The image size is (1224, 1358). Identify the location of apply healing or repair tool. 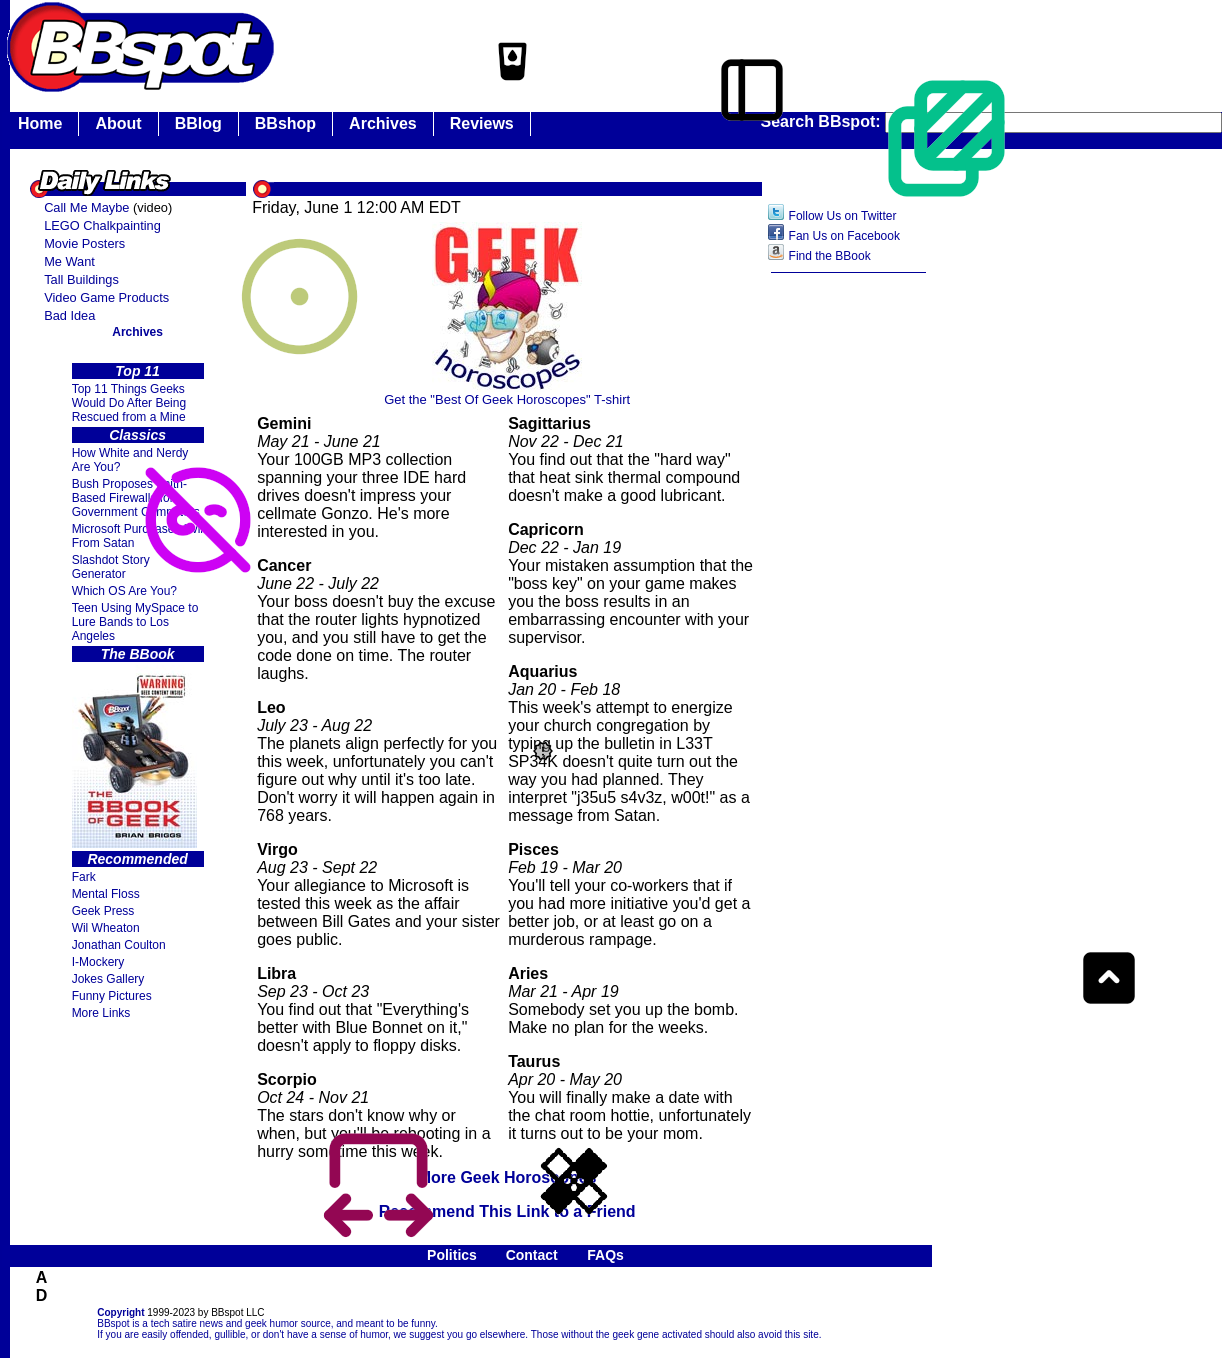
(574, 1181).